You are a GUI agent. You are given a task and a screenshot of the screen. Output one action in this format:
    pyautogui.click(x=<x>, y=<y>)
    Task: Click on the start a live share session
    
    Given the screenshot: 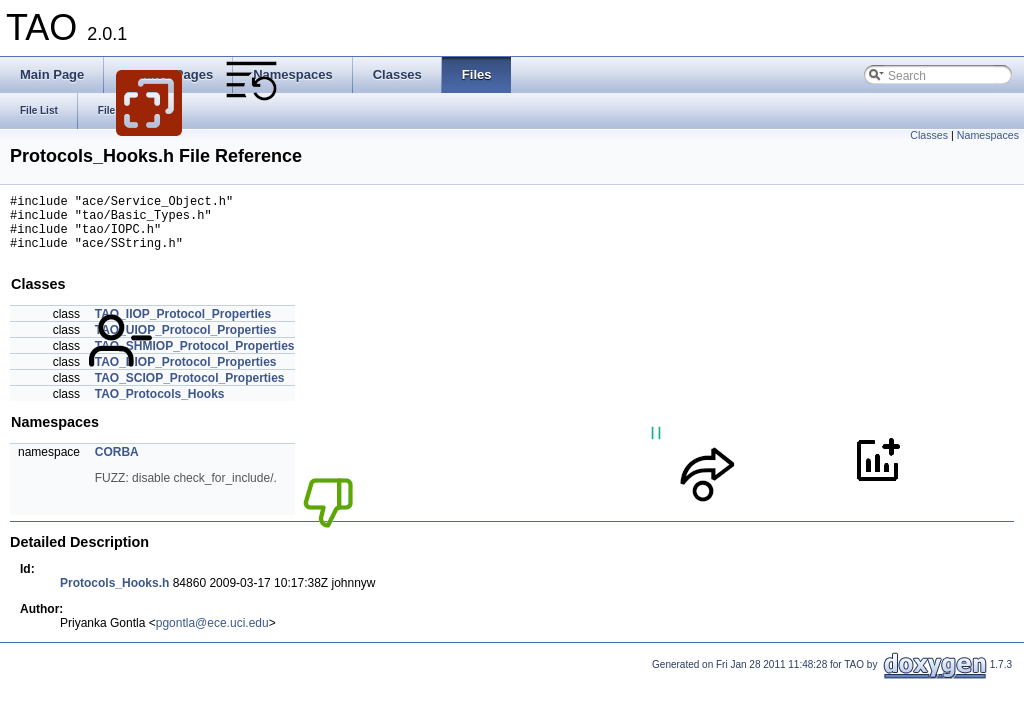 What is the action you would take?
    pyautogui.click(x=707, y=474)
    